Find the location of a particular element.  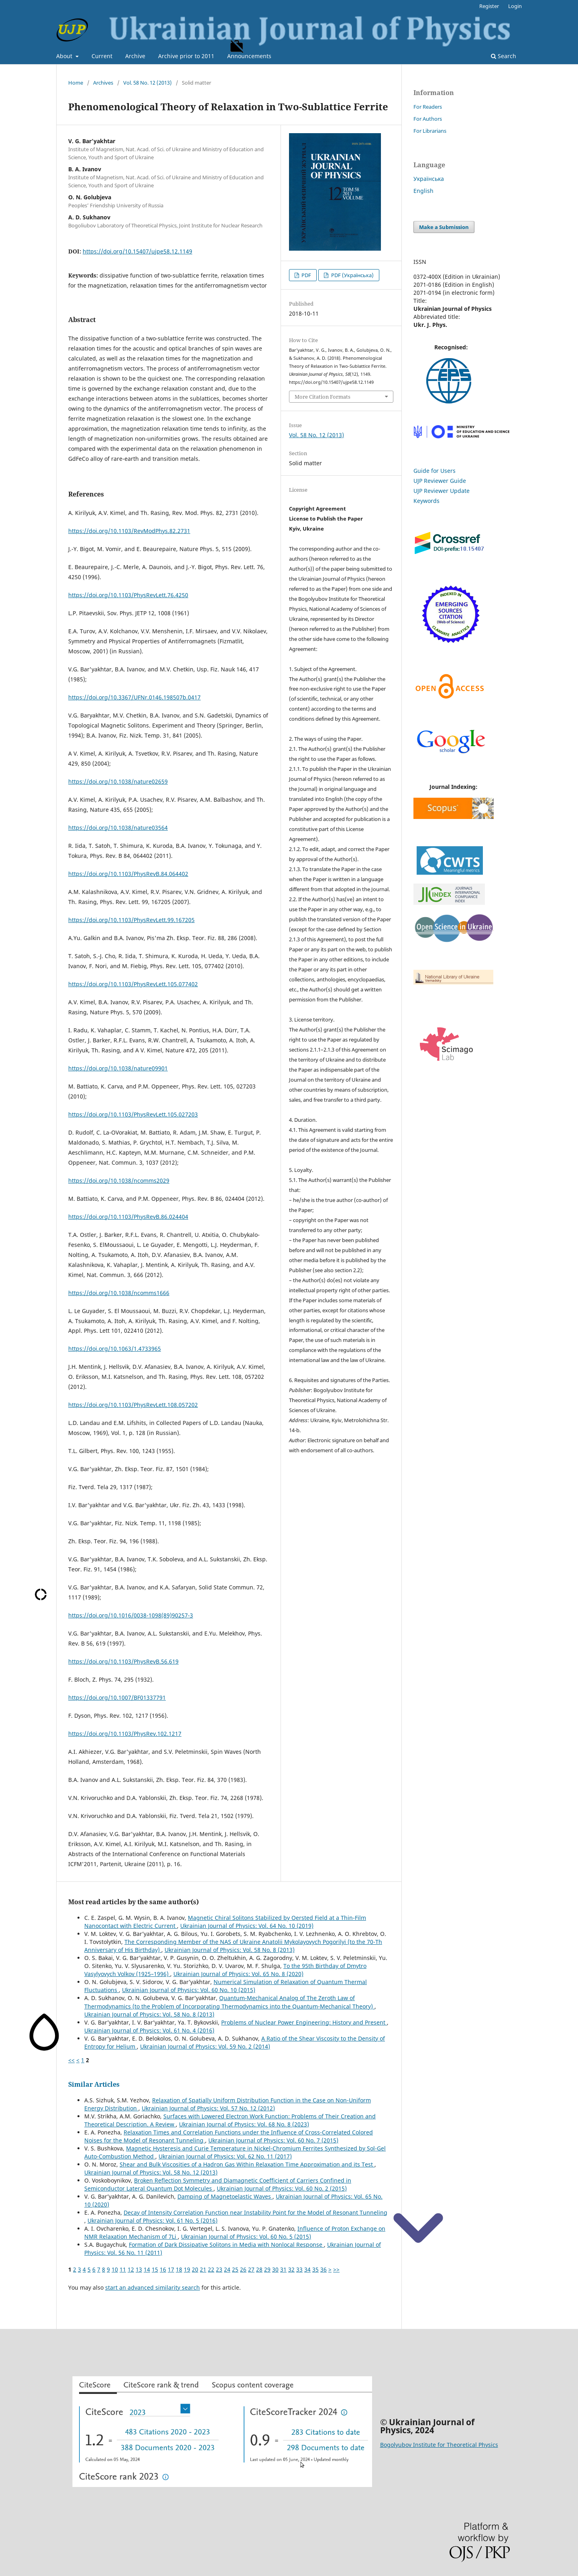

disable work mode or work profile is located at coordinates (236, 46).